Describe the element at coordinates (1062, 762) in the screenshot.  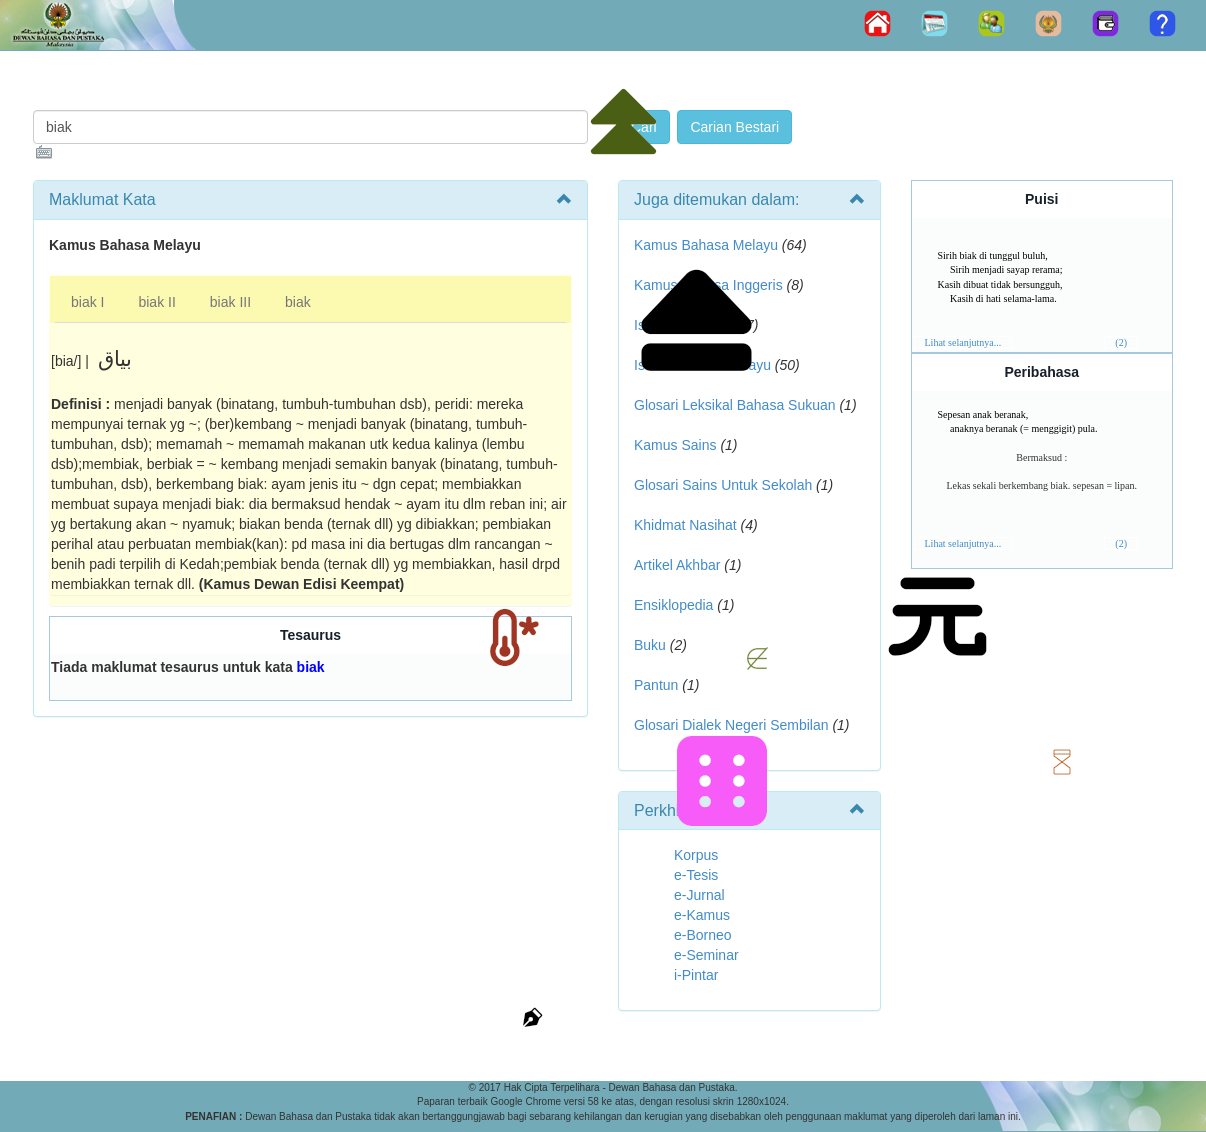
I see `indicates a timer or countdown just started` at that location.